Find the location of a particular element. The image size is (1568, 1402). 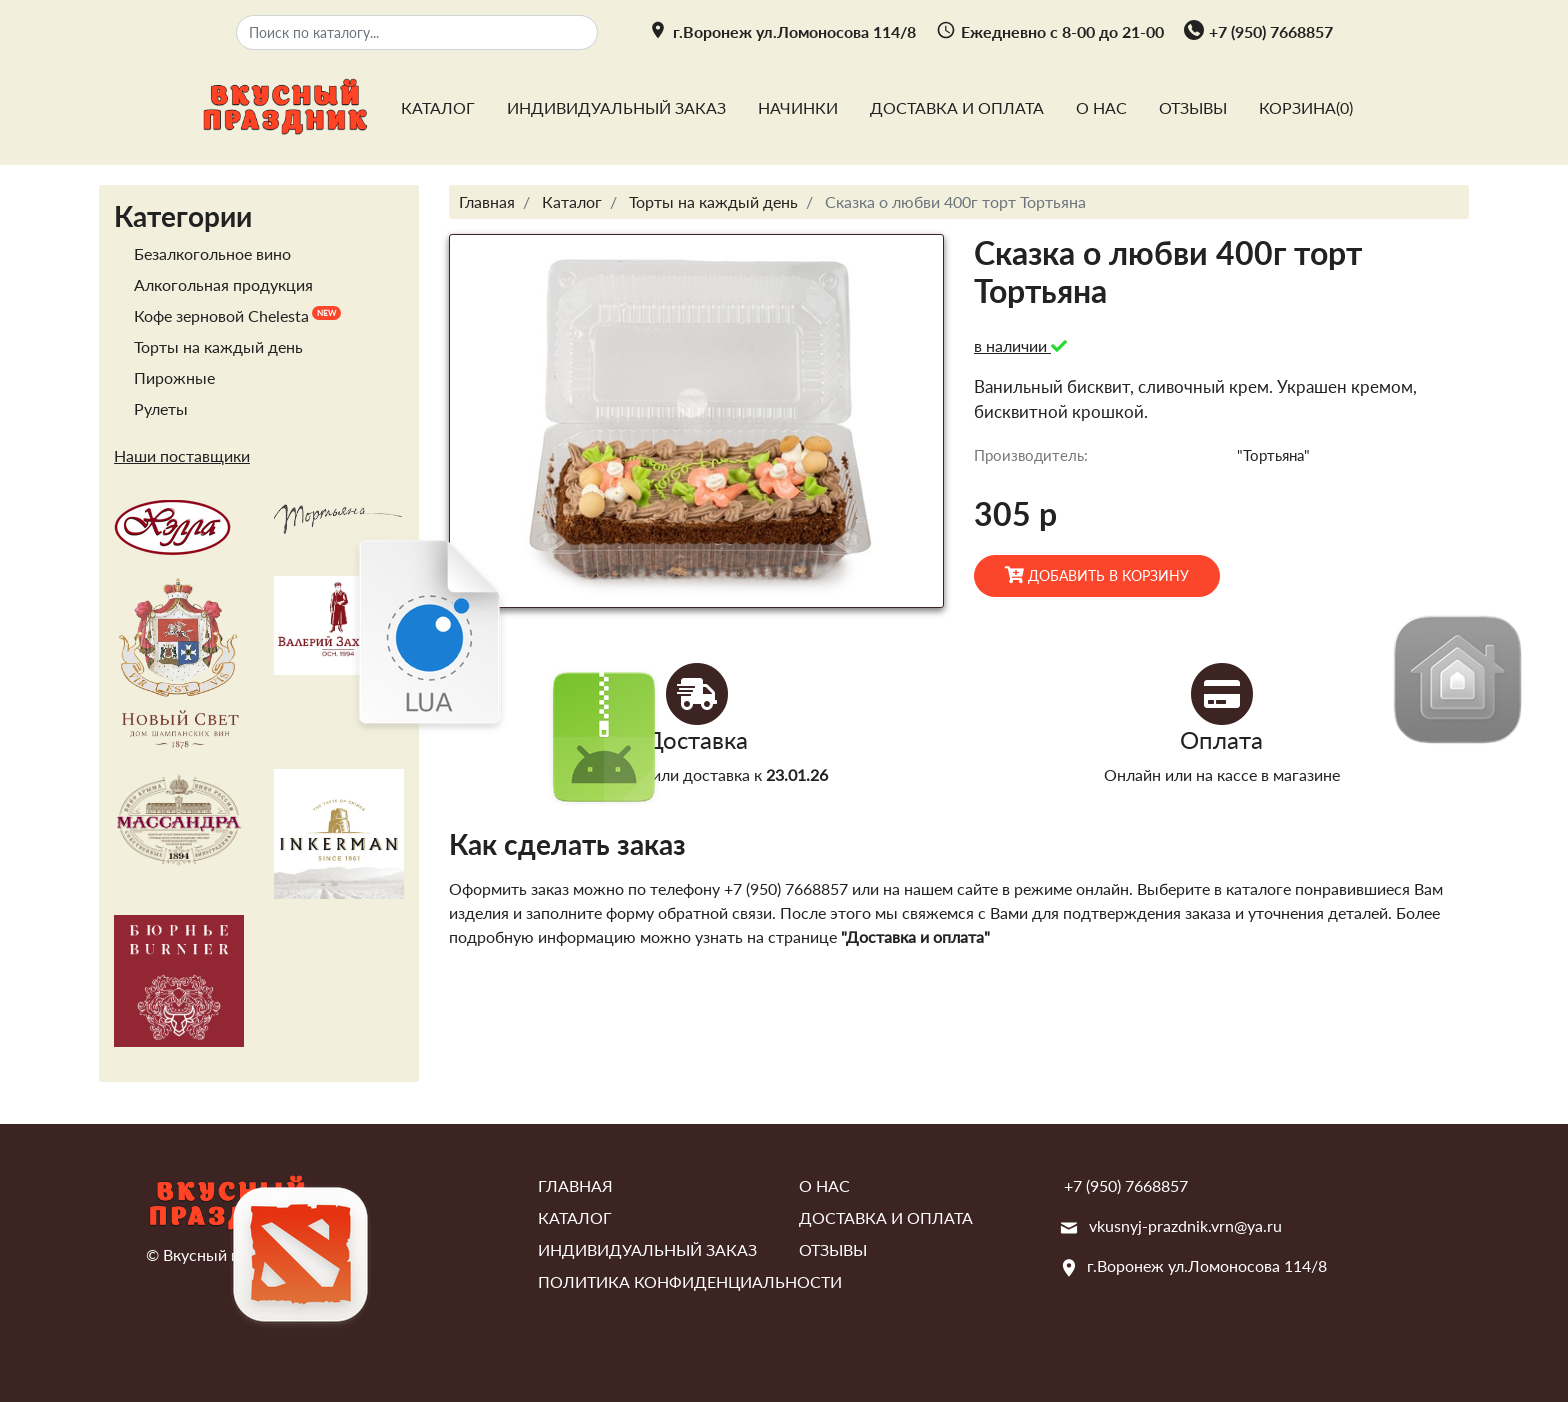

launch Dota 2 game is located at coordinates (300, 1254).